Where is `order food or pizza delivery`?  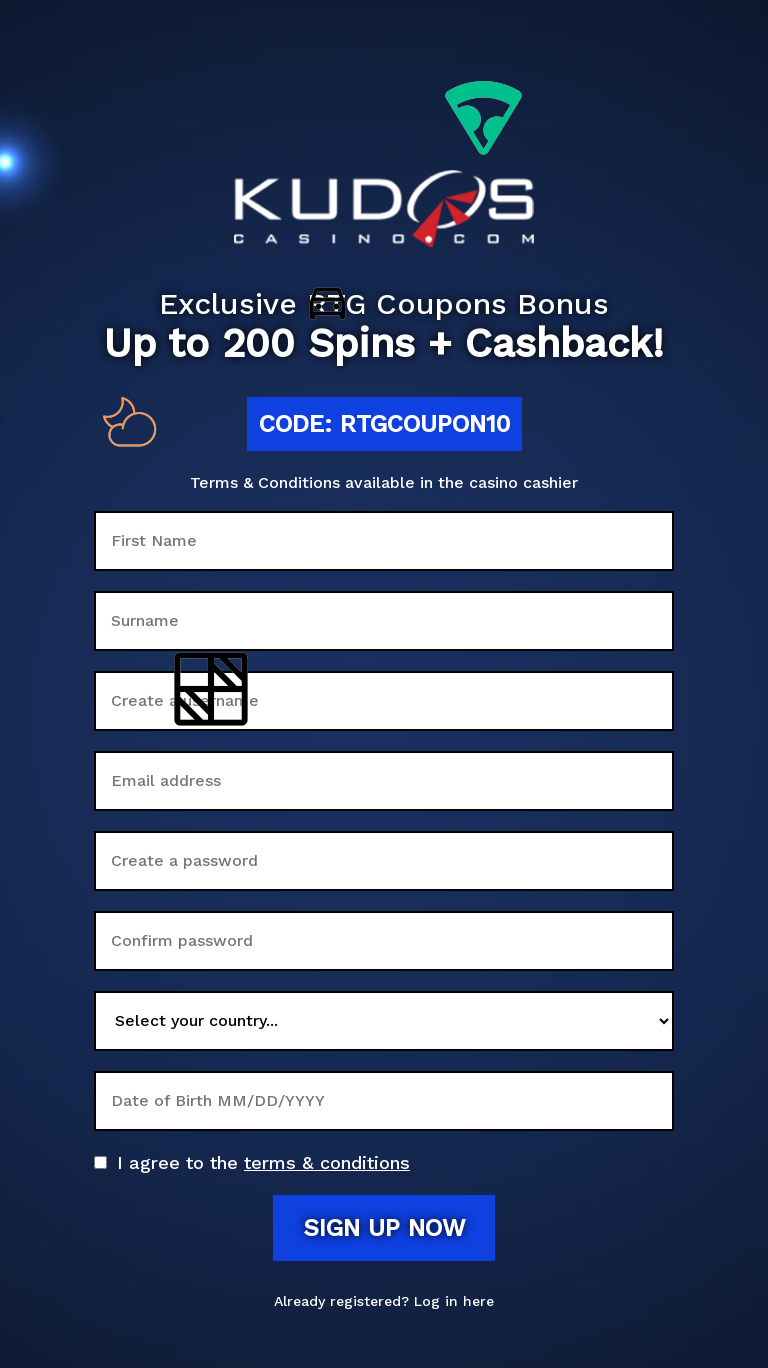 order food or pizza delivery is located at coordinates (483, 116).